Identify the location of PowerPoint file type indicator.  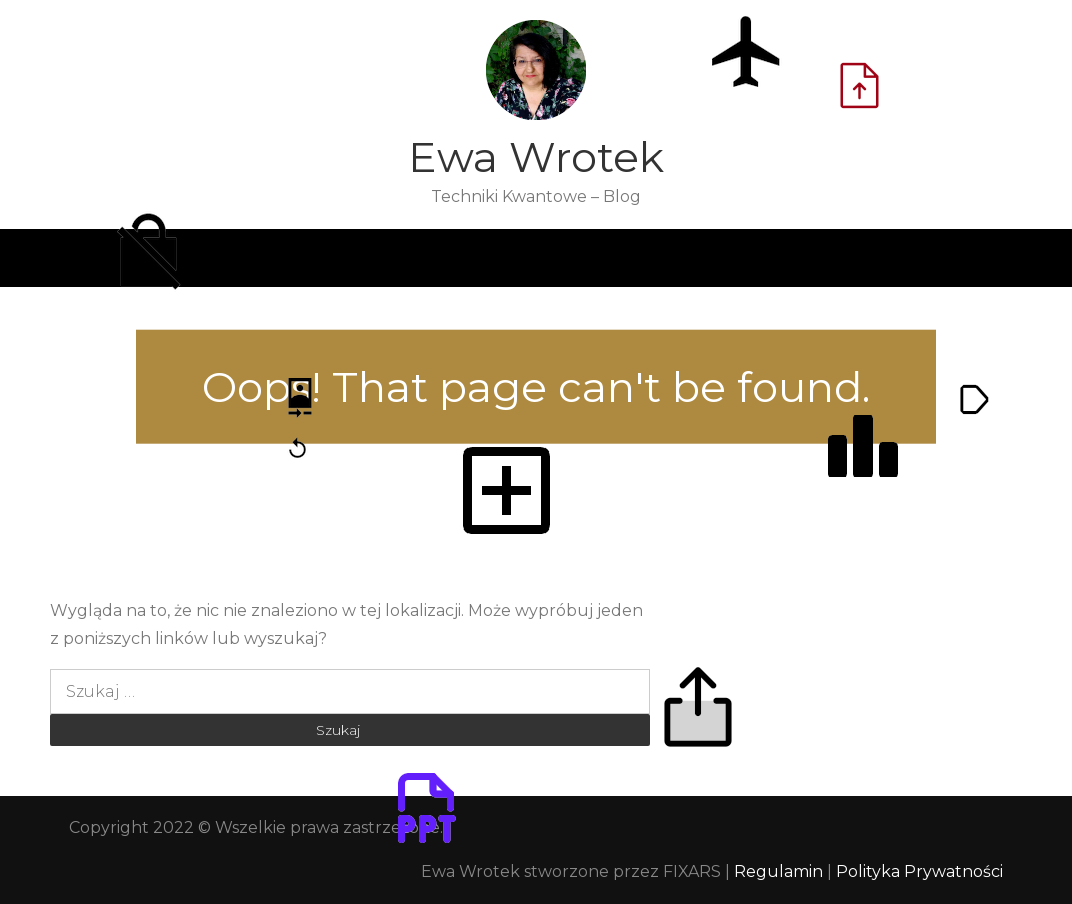
(426, 808).